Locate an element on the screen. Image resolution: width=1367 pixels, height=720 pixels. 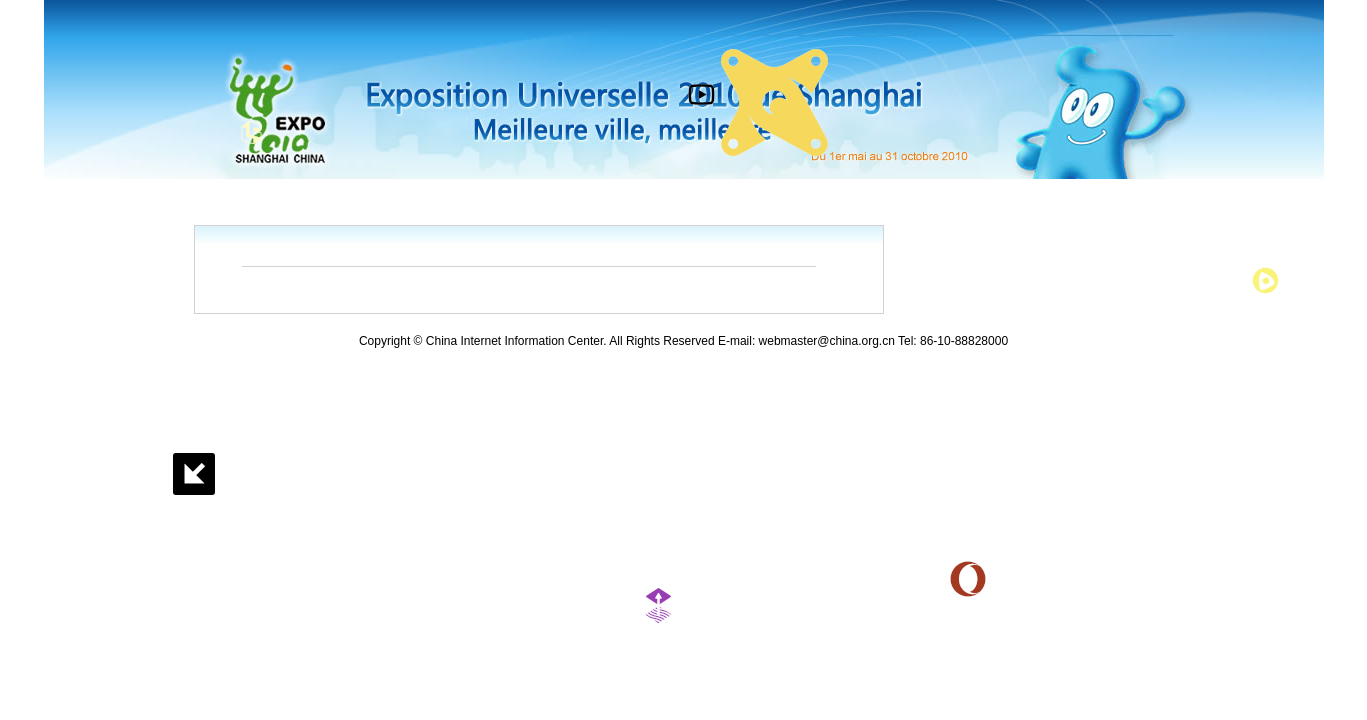
navigate to previous or lower-level content is located at coordinates (194, 474).